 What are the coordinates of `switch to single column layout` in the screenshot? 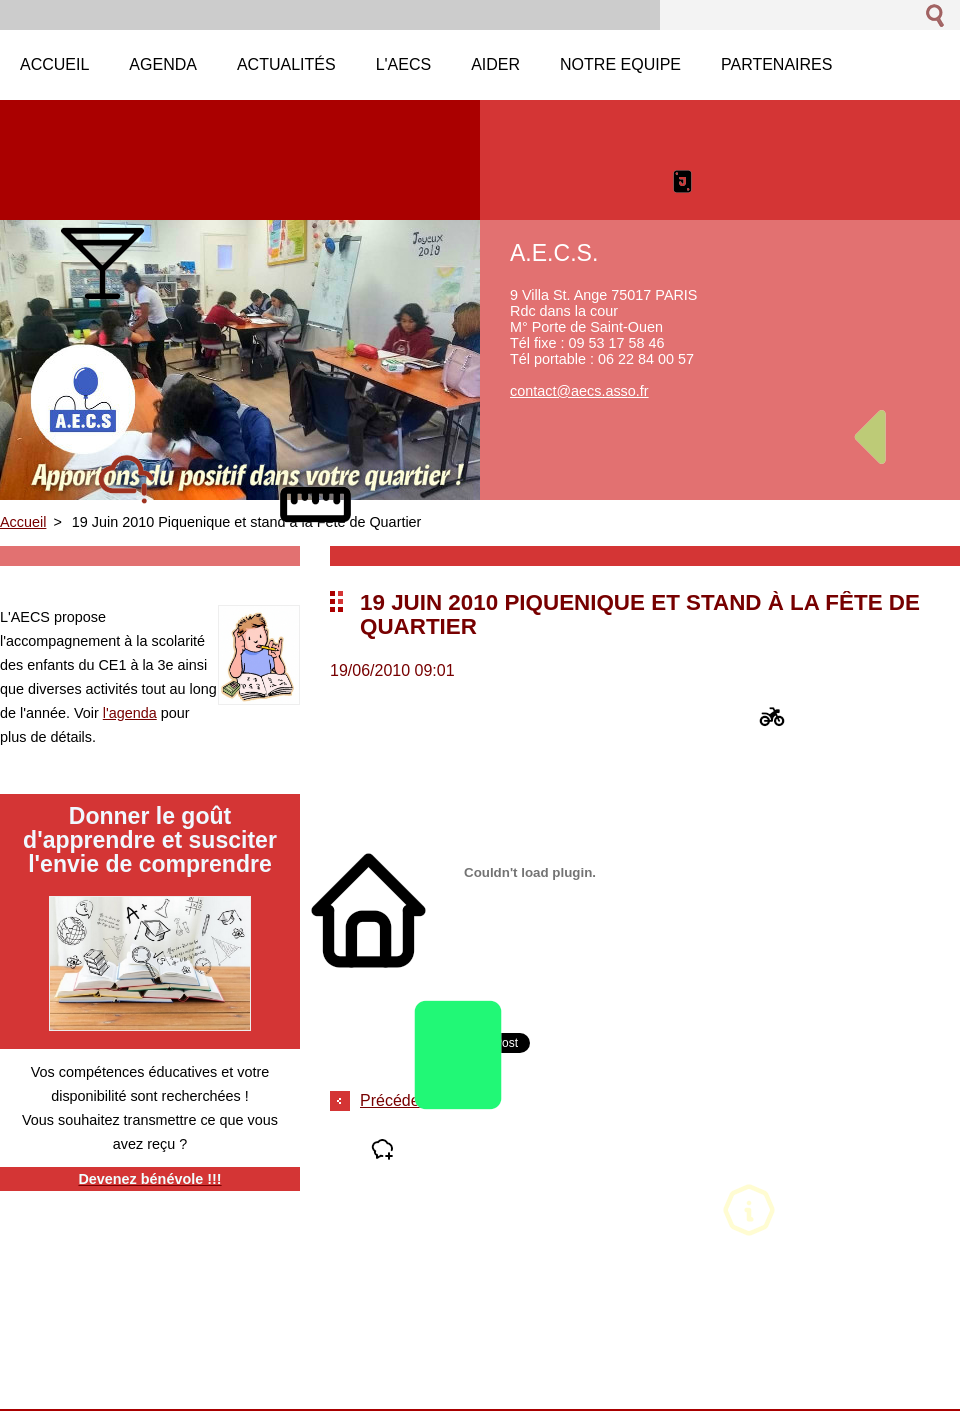 It's located at (458, 1055).